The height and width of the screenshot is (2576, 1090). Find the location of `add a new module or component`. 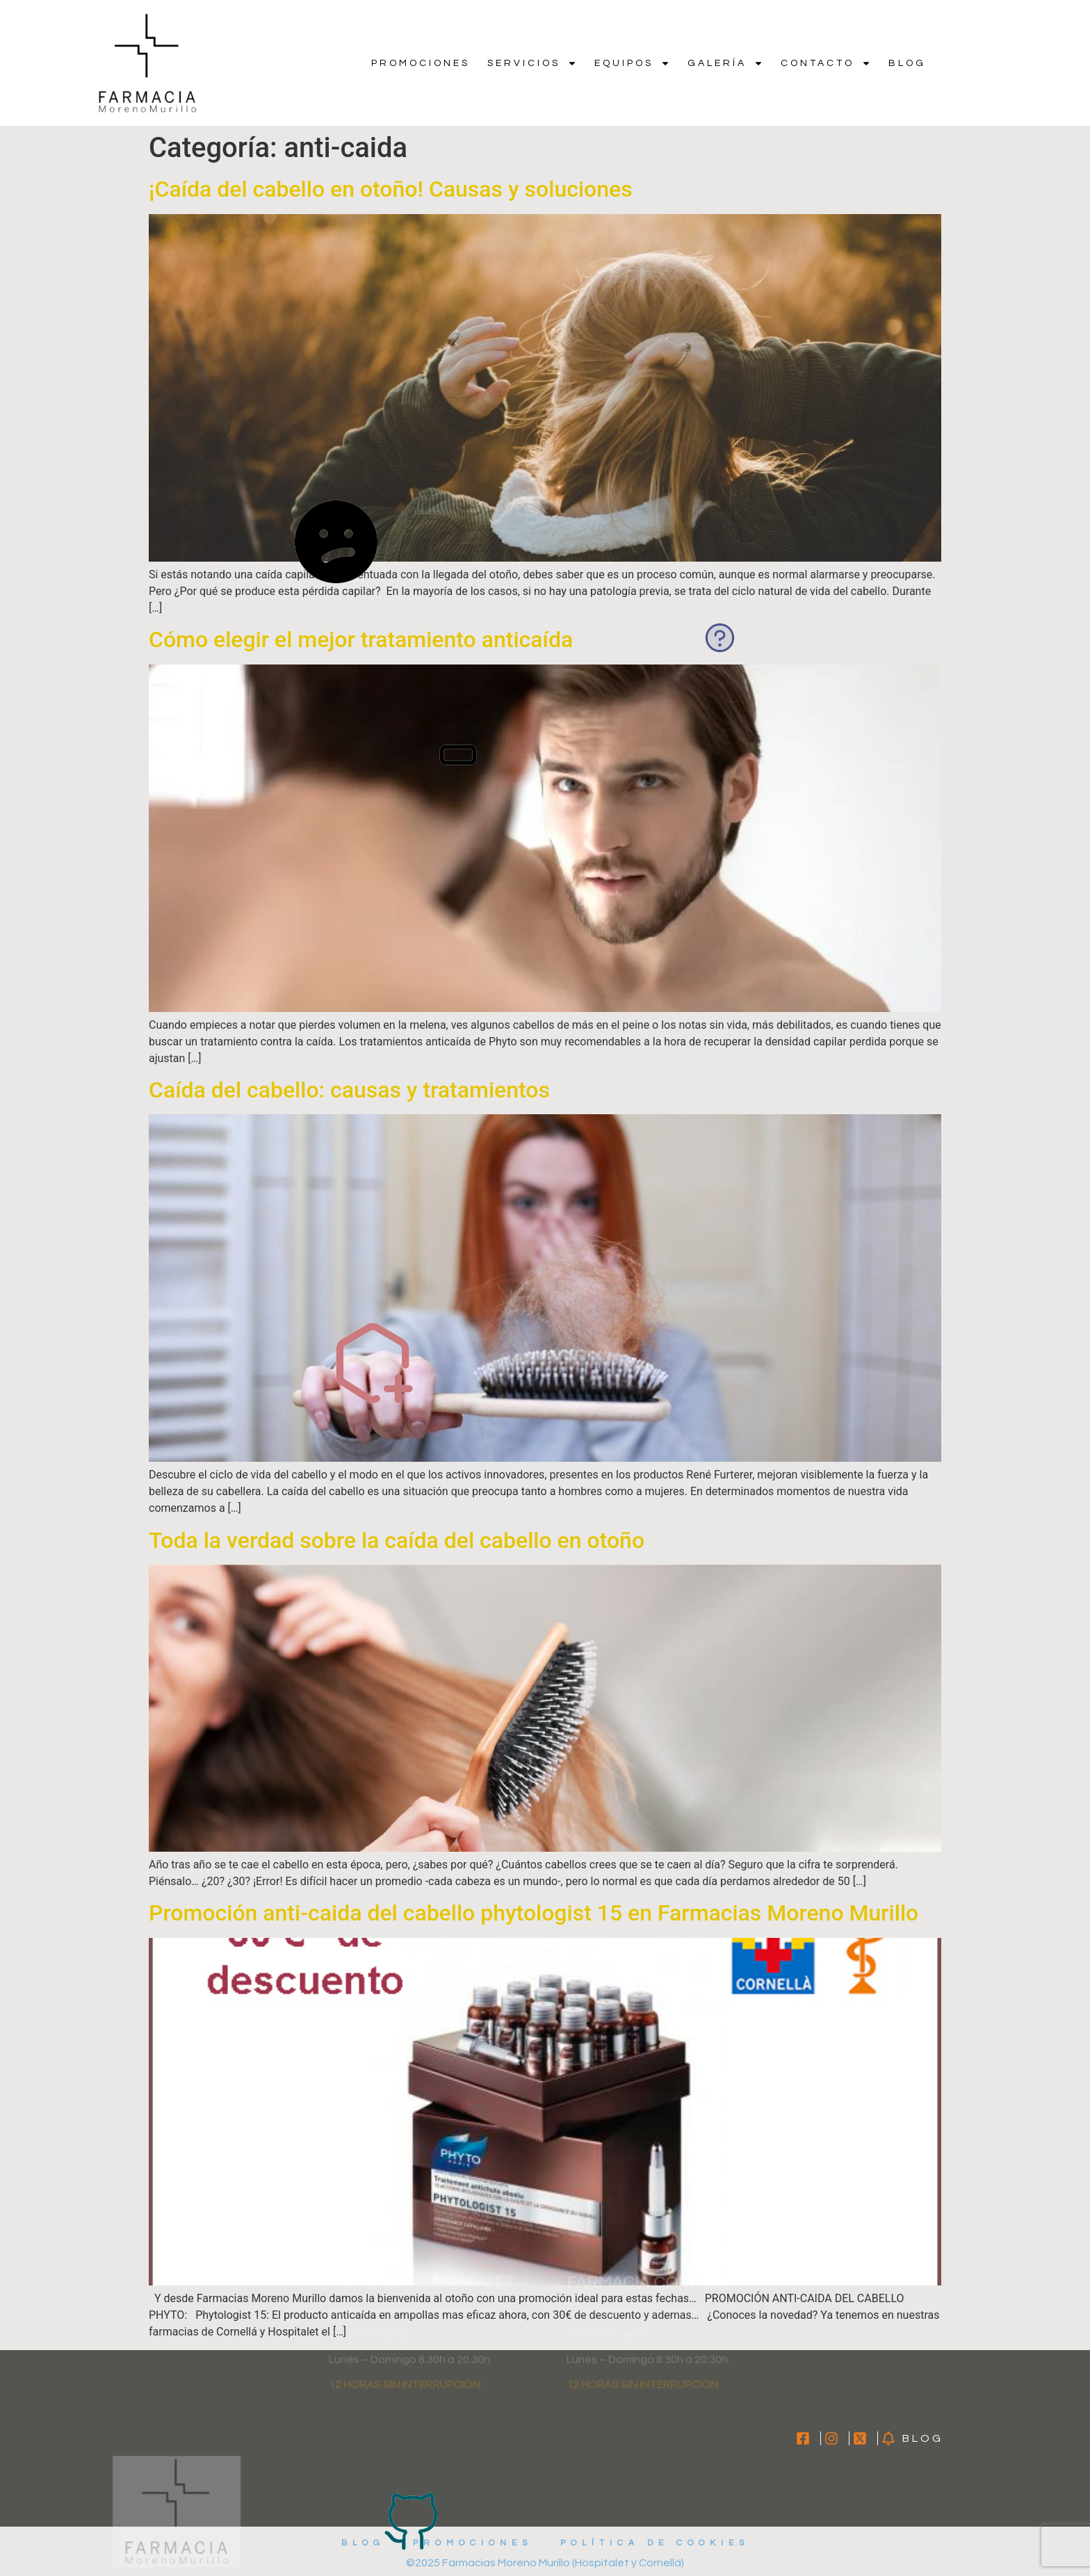

add a new module or component is located at coordinates (373, 1363).